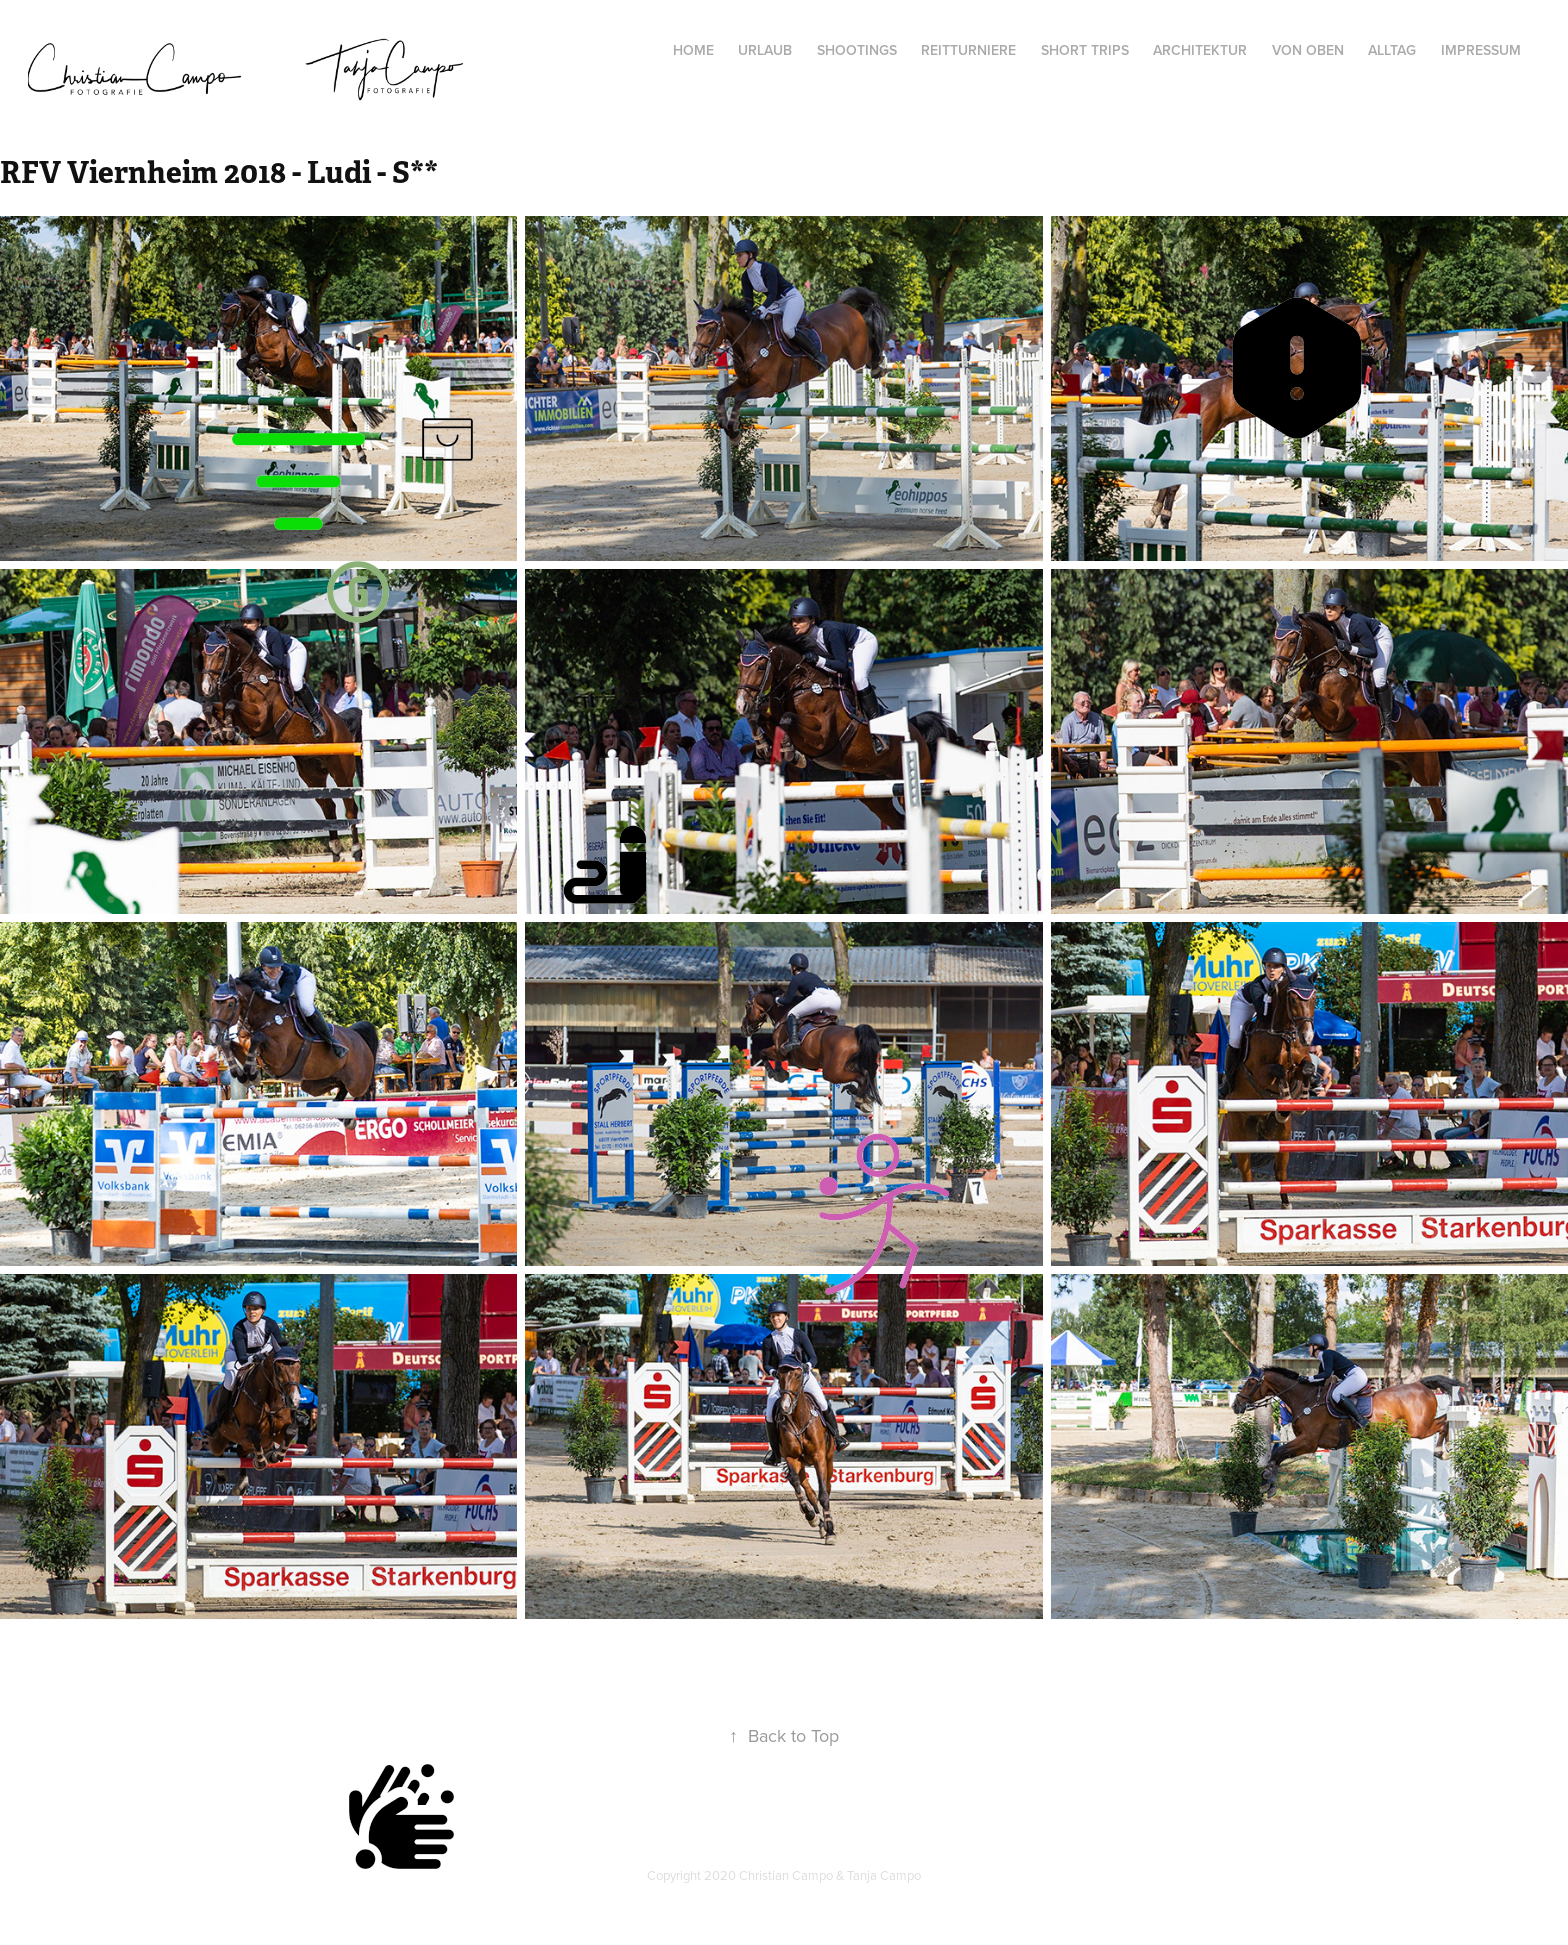 This screenshot has height=1945, width=1568. What do you see at coordinates (447, 439) in the screenshot?
I see `view your shopping bag` at bounding box center [447, 439].